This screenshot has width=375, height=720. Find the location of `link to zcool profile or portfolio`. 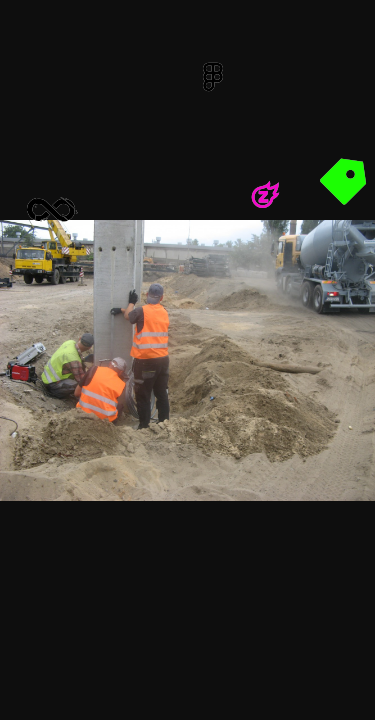

link to zcool profile or portfolio is located at coordinates (265, 194).